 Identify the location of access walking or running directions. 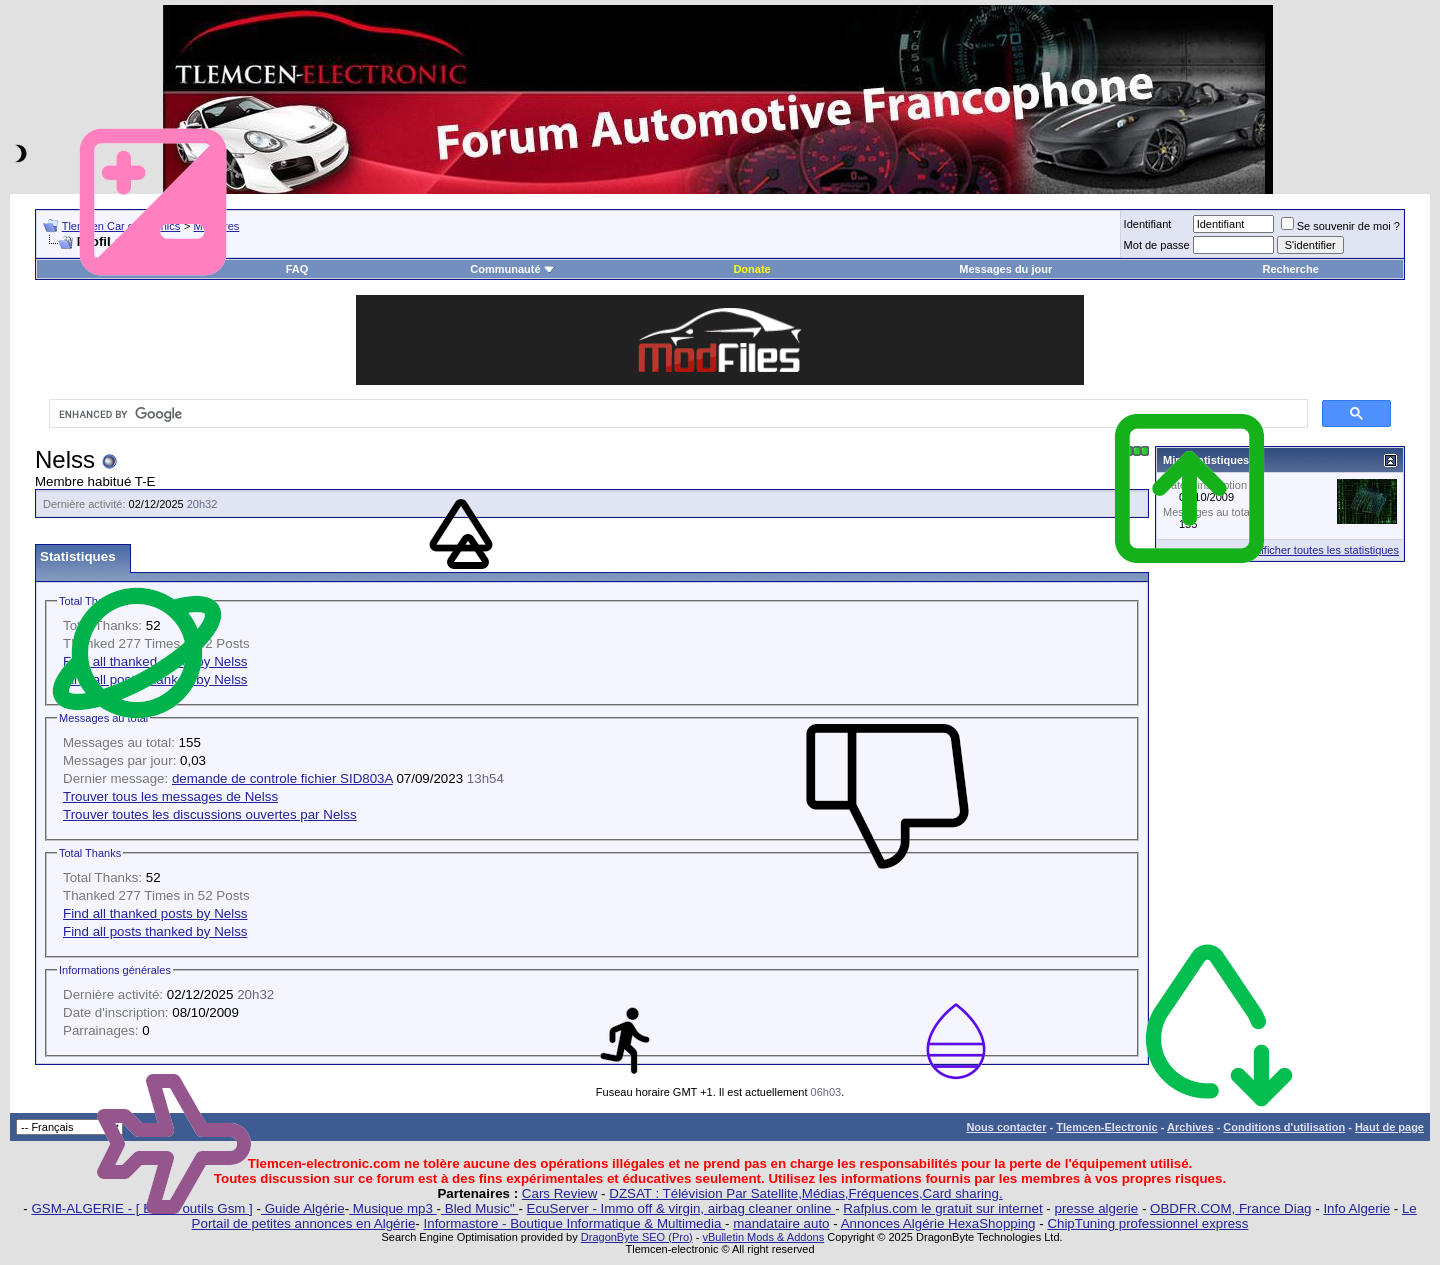
(628, 1040).